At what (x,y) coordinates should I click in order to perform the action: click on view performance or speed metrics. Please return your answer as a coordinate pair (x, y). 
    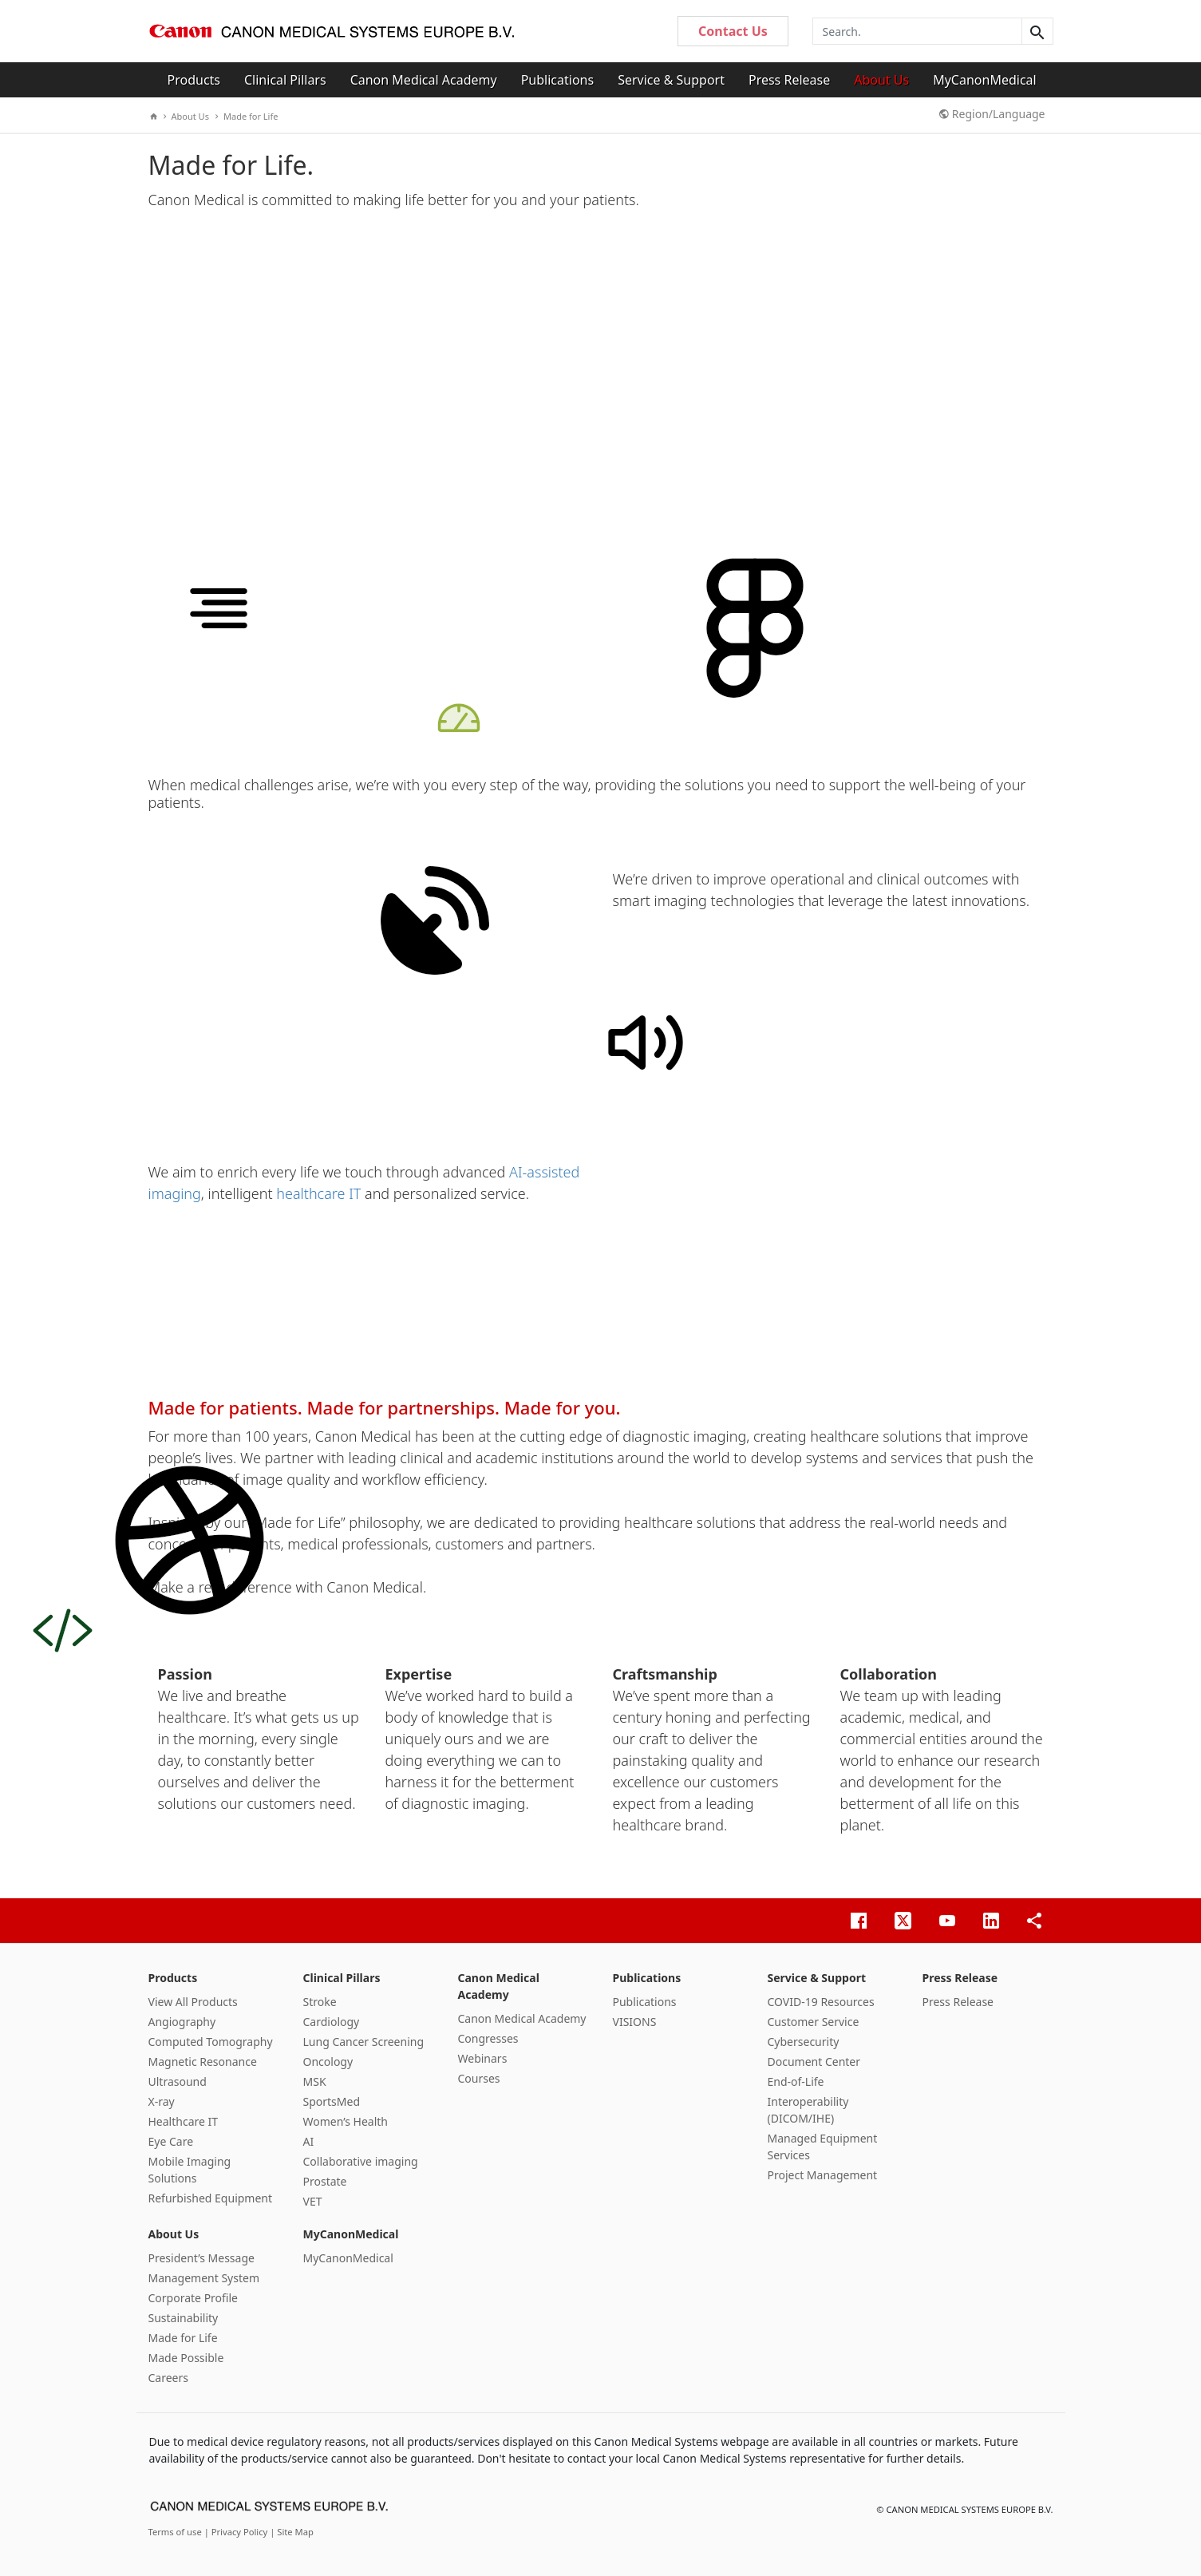
    Looking at the image, I should click on (459, 720).